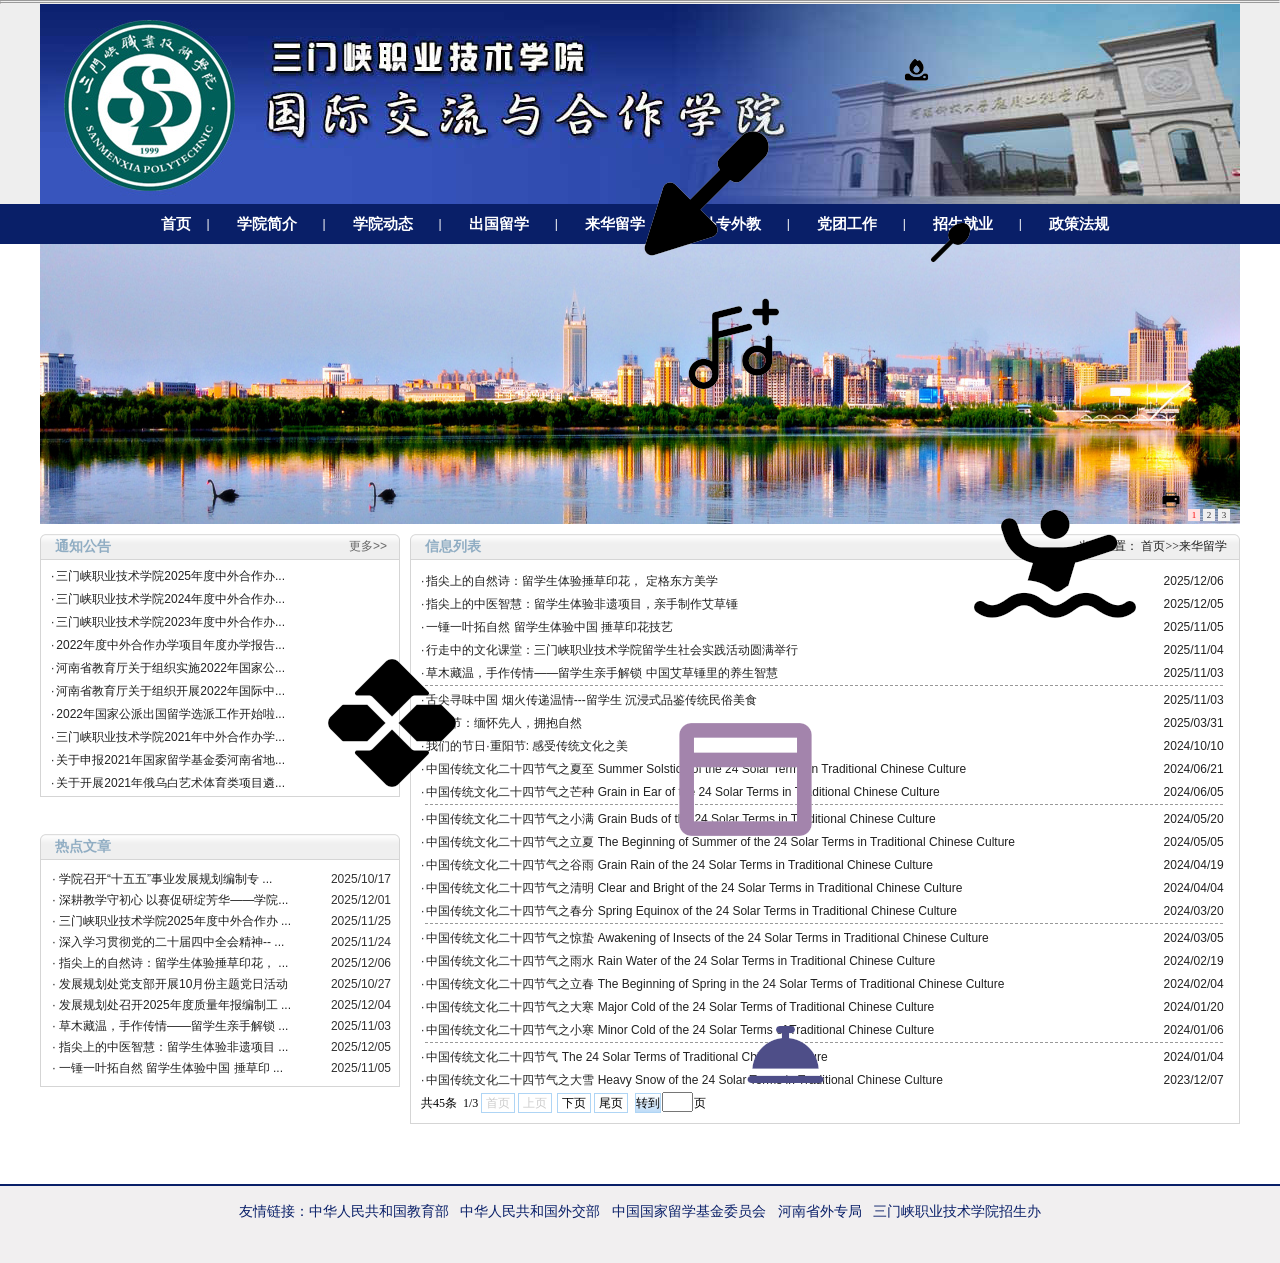 This screenshot has width=1280, height=1263. Describe the element at coordinates (916, 70) in the screenshot. I see `access stove or cooking settings` at that location.